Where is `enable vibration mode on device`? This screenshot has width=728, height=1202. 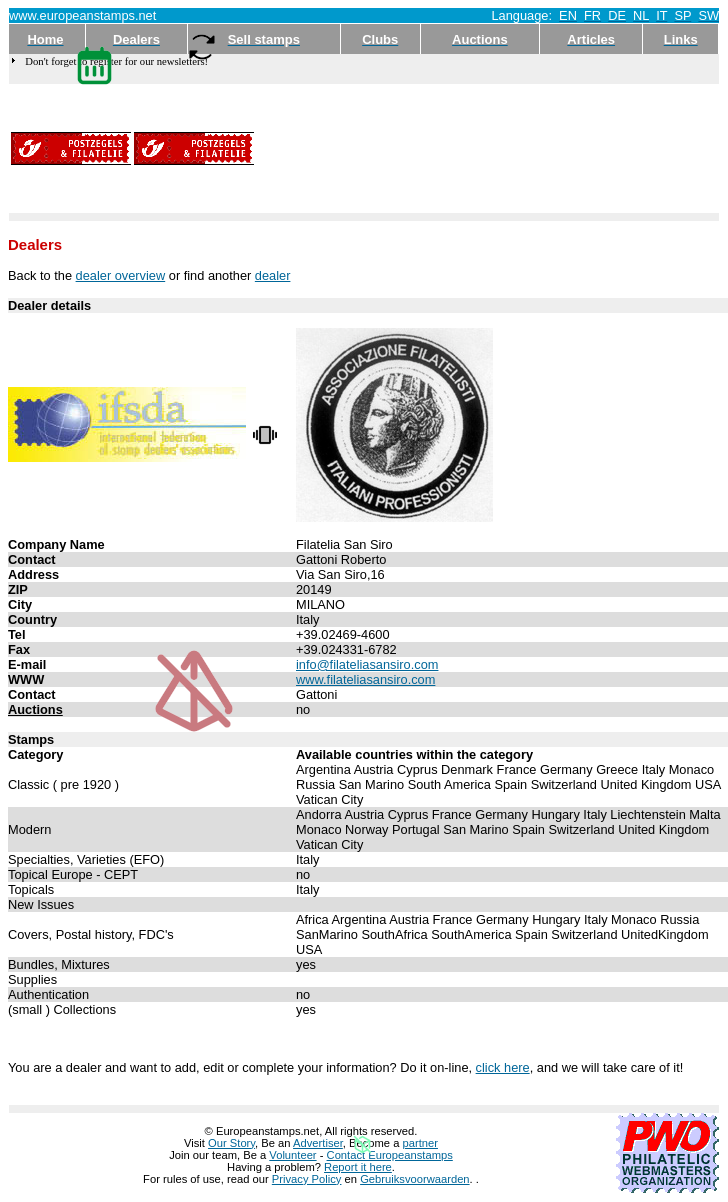
enable vibration mode on device is located at coordinates (265, 435).